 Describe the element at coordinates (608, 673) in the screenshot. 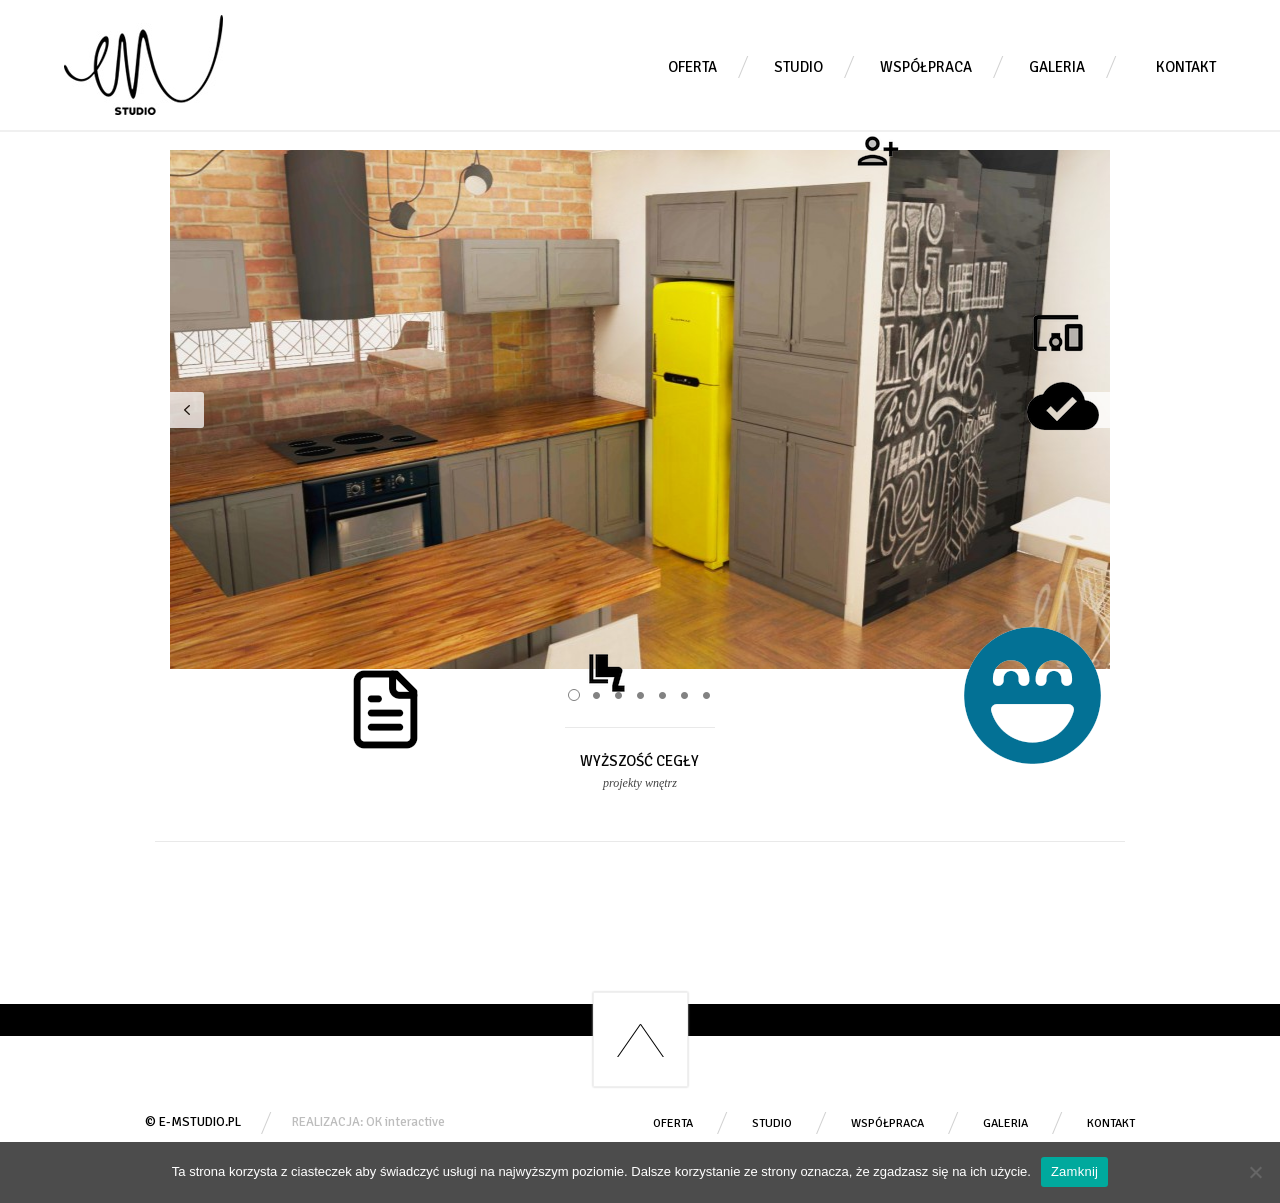

I see `indicates reduced legroom seating option` at that location.